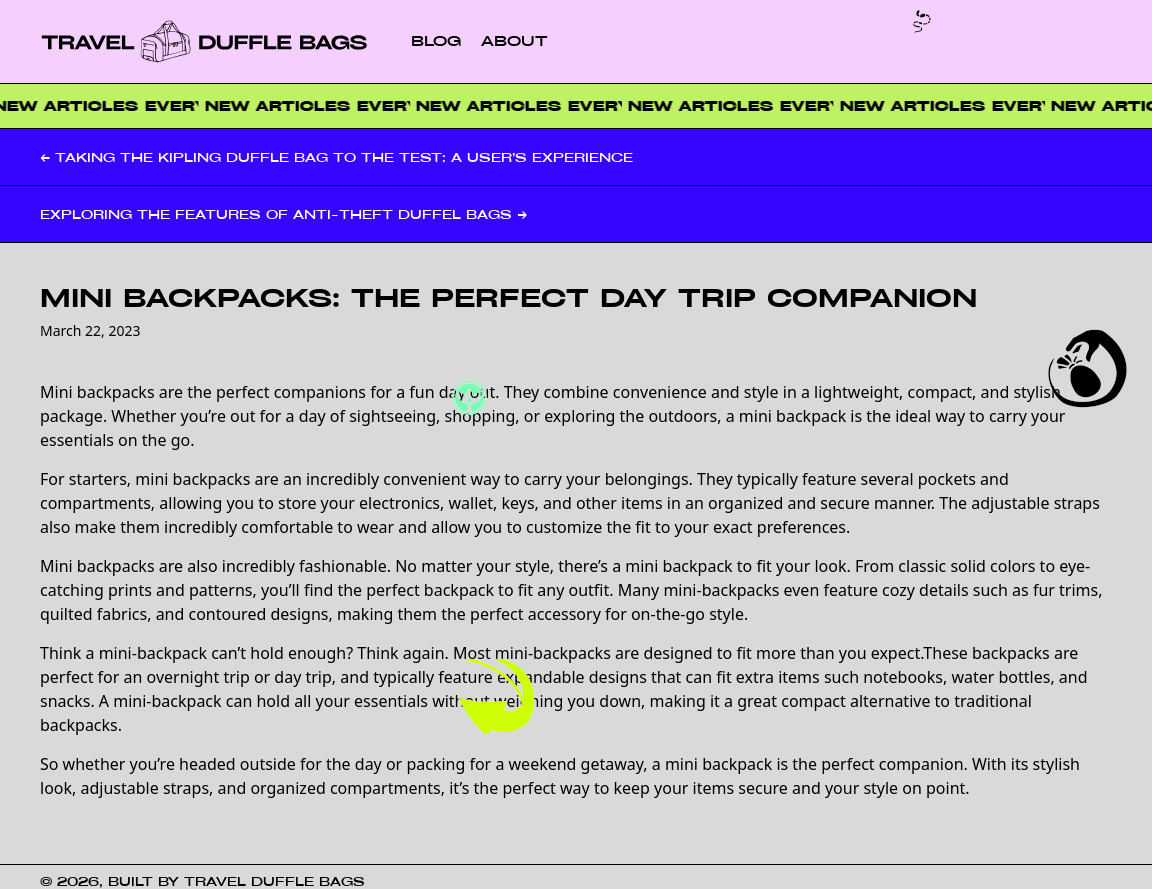 The image size is (1152, 889). Describe the element at coordinates (1087, 368) in the screenshot. I see `indicates theft or pickpocketing in a game` at that location.